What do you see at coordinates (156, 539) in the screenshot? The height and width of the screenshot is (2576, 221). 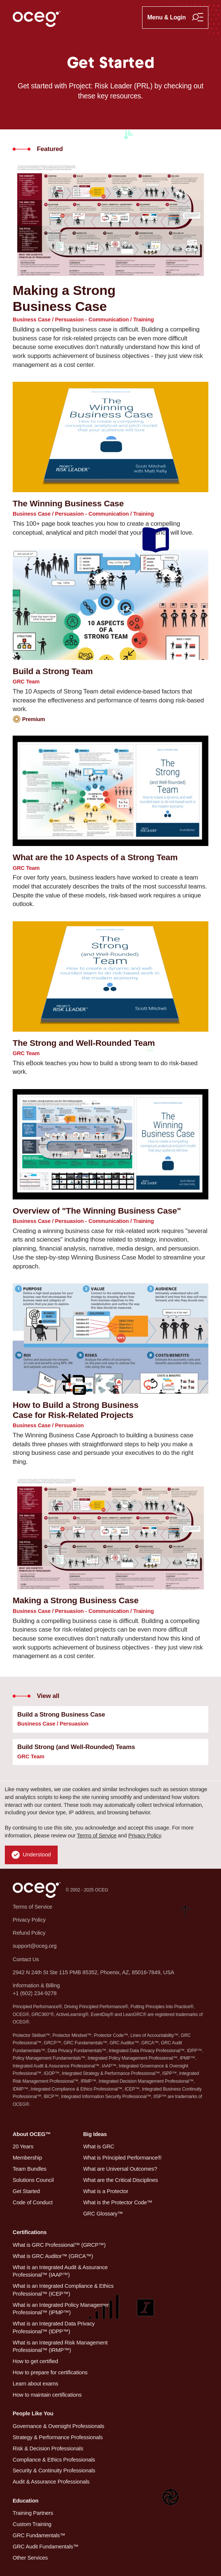 I see `open reading mode or e-reader` at bounding box center [156, 539].